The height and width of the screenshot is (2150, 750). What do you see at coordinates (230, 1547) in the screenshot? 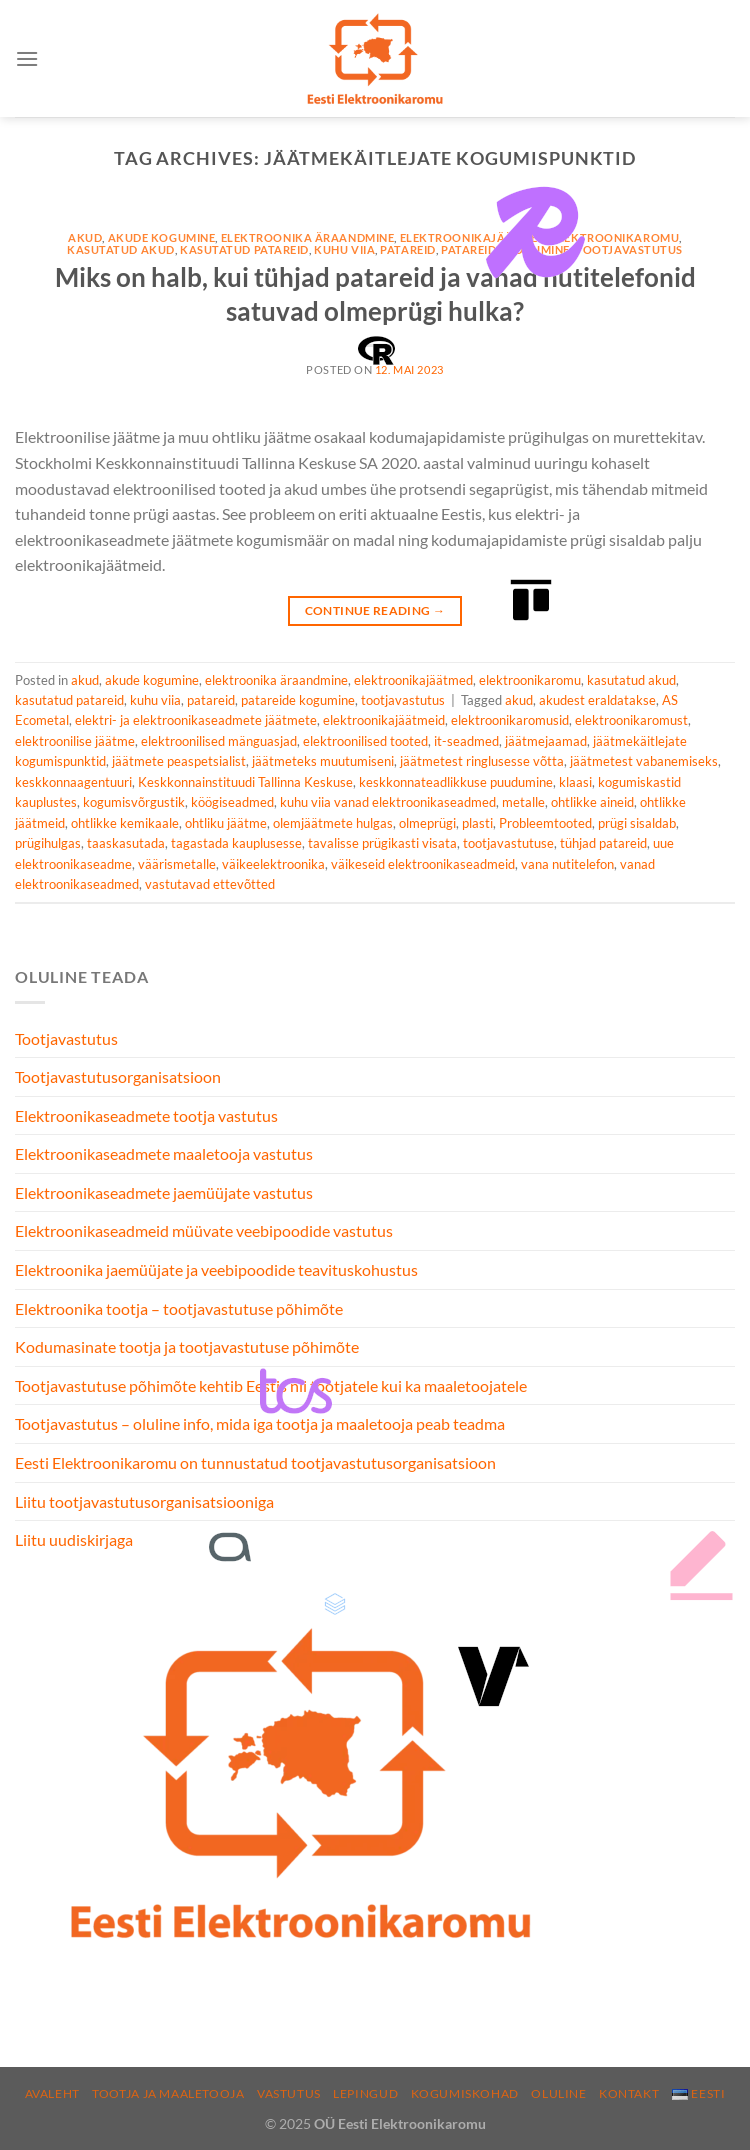
I see `AbbVie pharmaceutical company logo` at bounding box center [230, 1547].